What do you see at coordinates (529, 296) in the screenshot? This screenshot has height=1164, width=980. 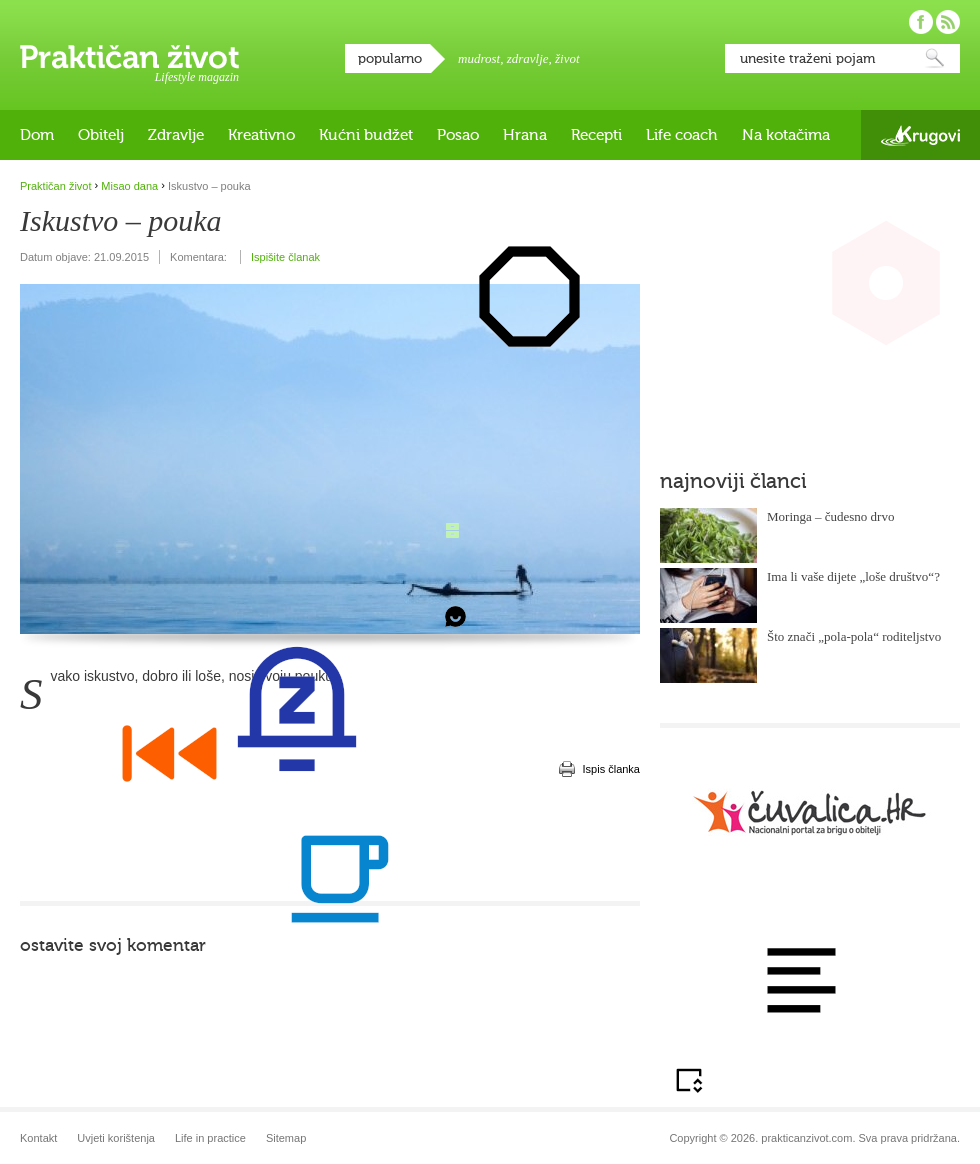 I see `select octagon shape tool` at bounding box center [529, 296].